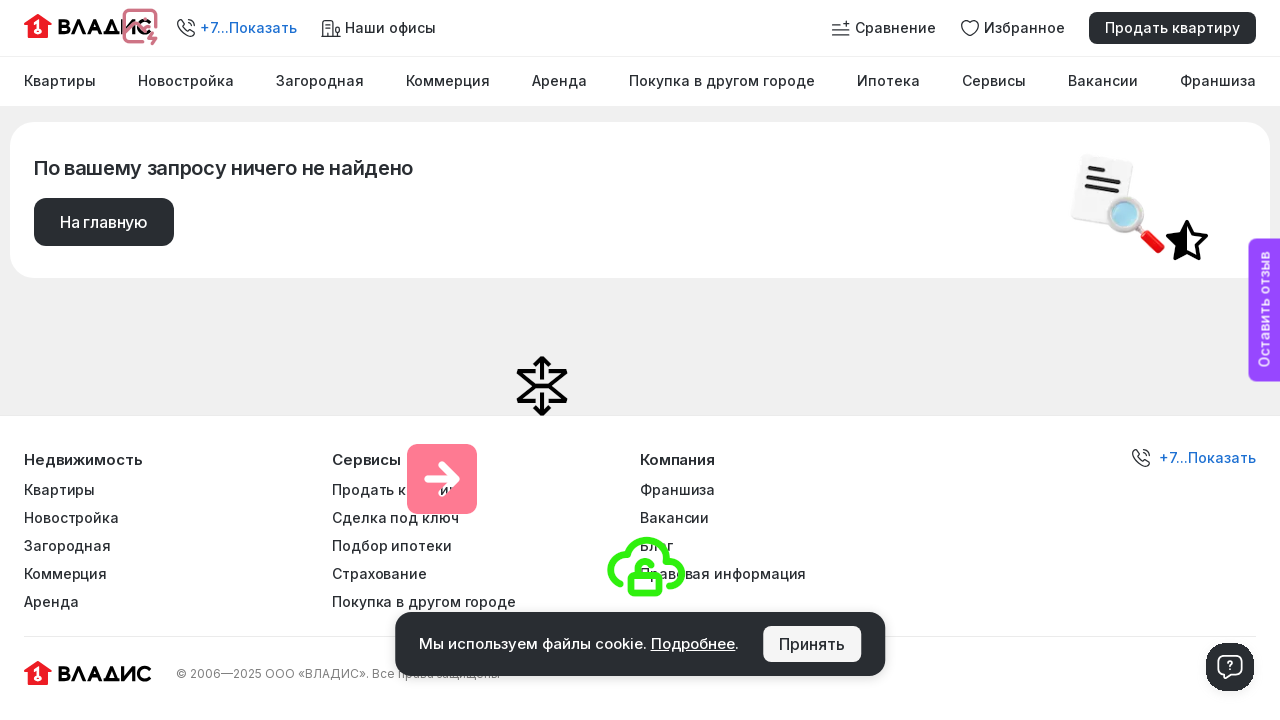 This screenshot has height=720, width=1280. Describe the element at coordinates (1187, 241) in the screenshot. I see `indicates a partial or half-star rating` at that location.